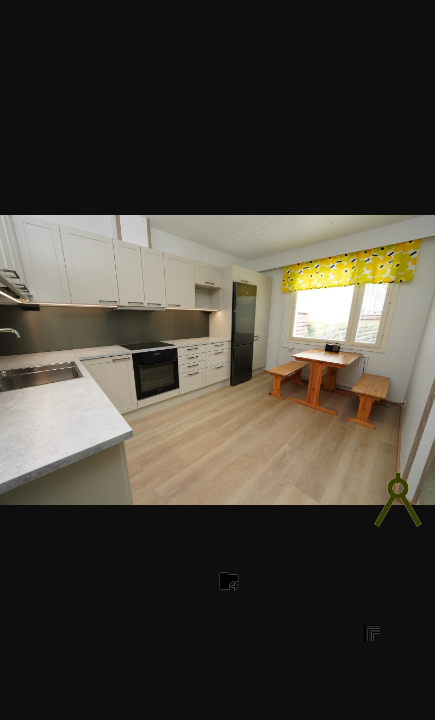 This screenshot has height=720, width=435. Describe the element at coordinates (229, 581) in the screenshot. I see `access shared folder` at that location.